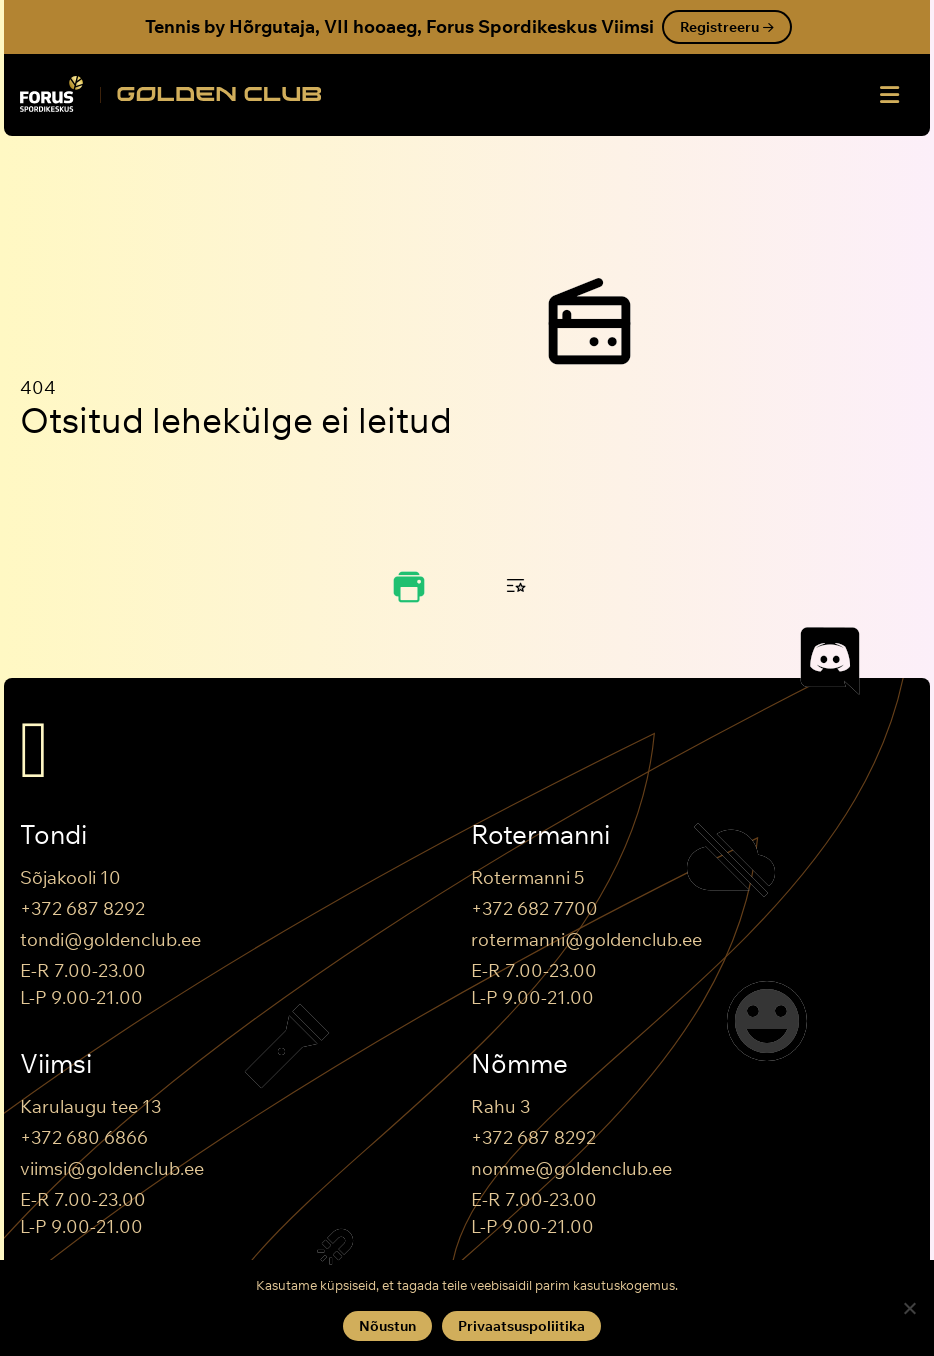  What do you see at coordinates (515, 585) in the screenshot?
I see `view your favorites list` at bounding box center [515, 585].